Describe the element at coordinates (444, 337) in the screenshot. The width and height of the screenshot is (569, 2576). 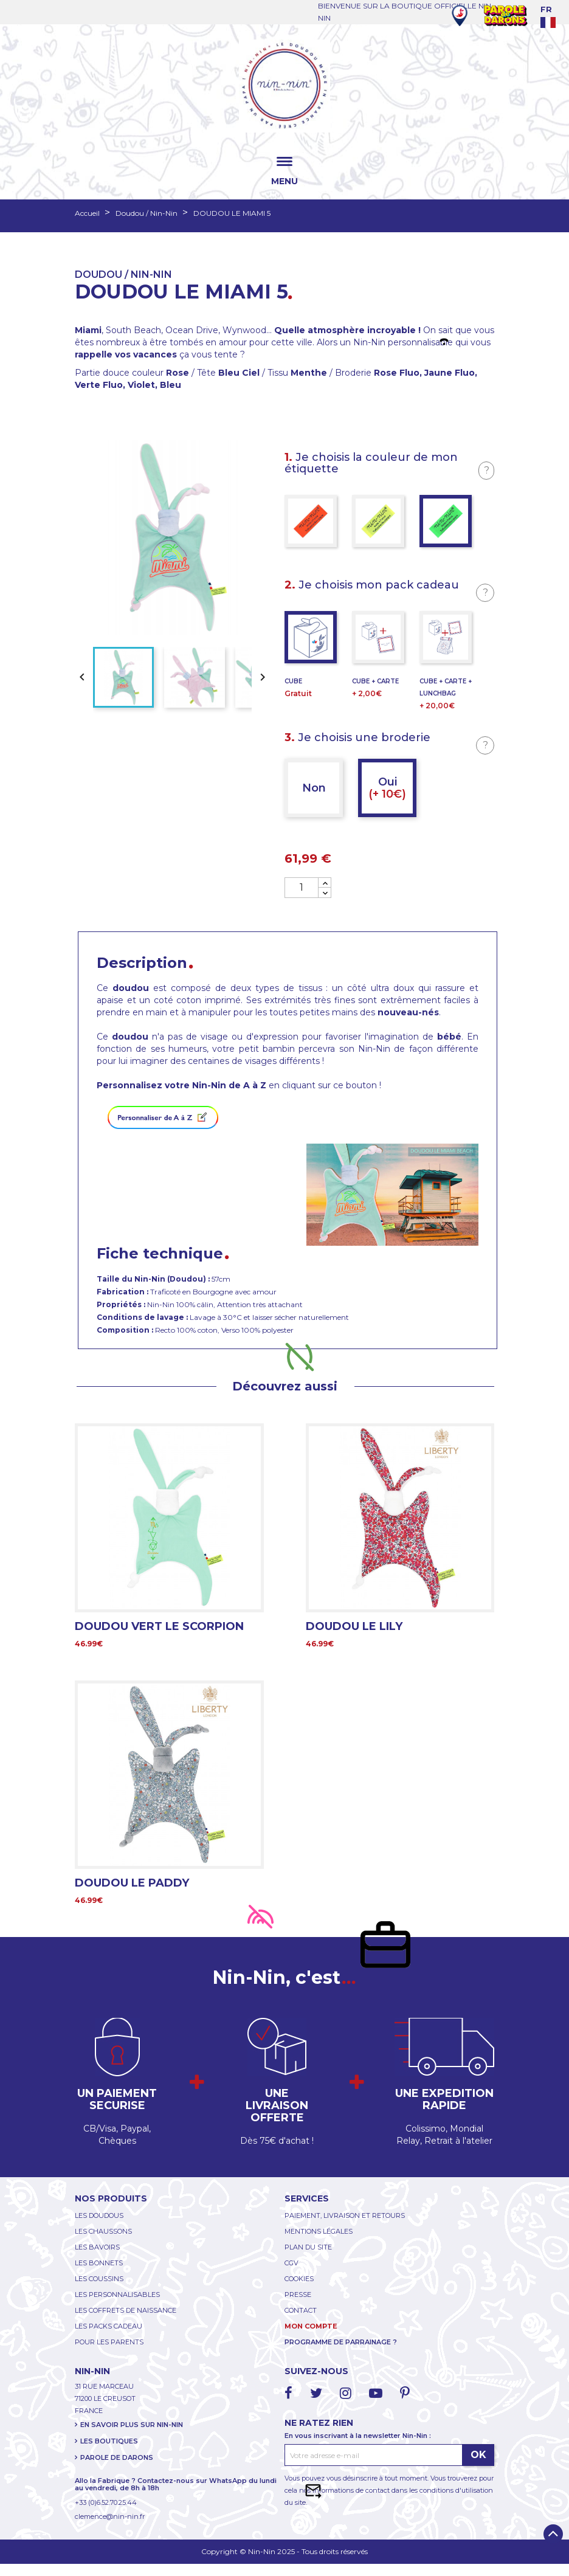
I see `indicates weak or limited wifi signal strength` at that location.